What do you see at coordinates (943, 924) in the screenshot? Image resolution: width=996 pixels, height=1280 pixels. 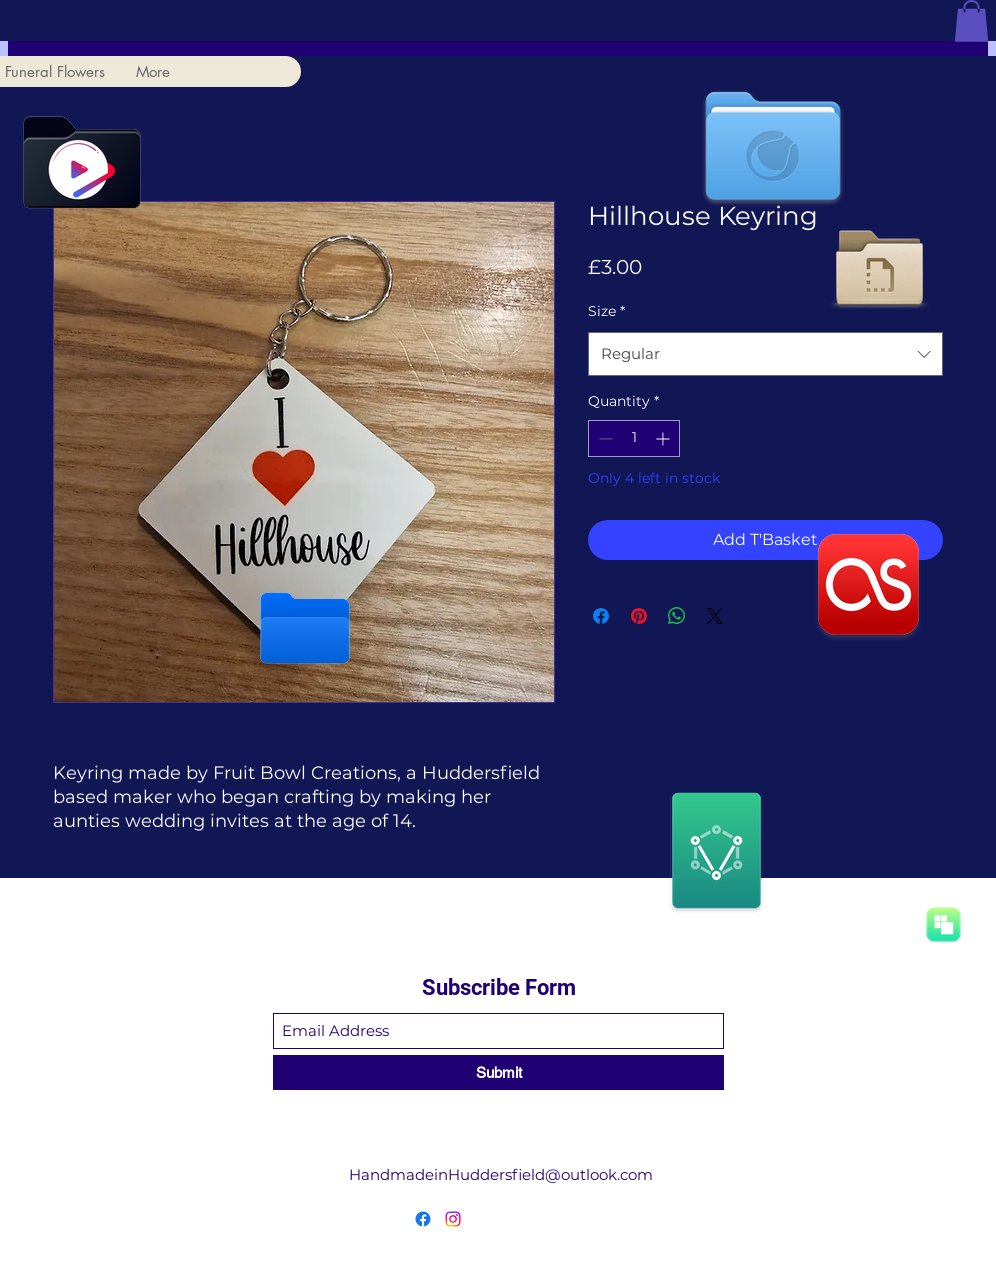 I see `open window tiling and arrangement controls` at bounding box center [943, 924].